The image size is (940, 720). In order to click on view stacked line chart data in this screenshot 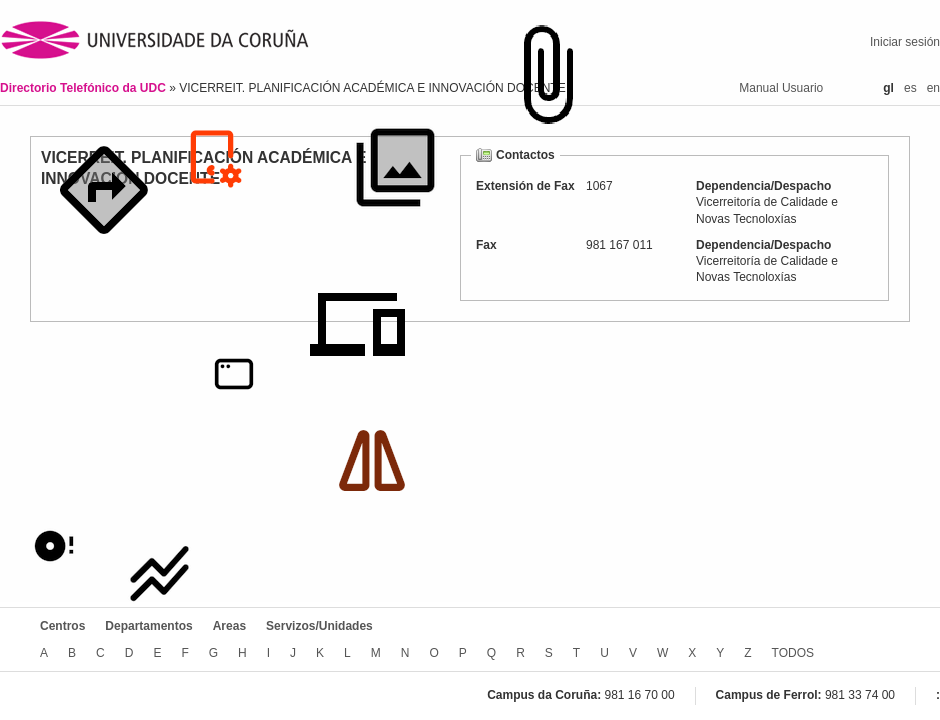, I will do `click(159, 573)`.